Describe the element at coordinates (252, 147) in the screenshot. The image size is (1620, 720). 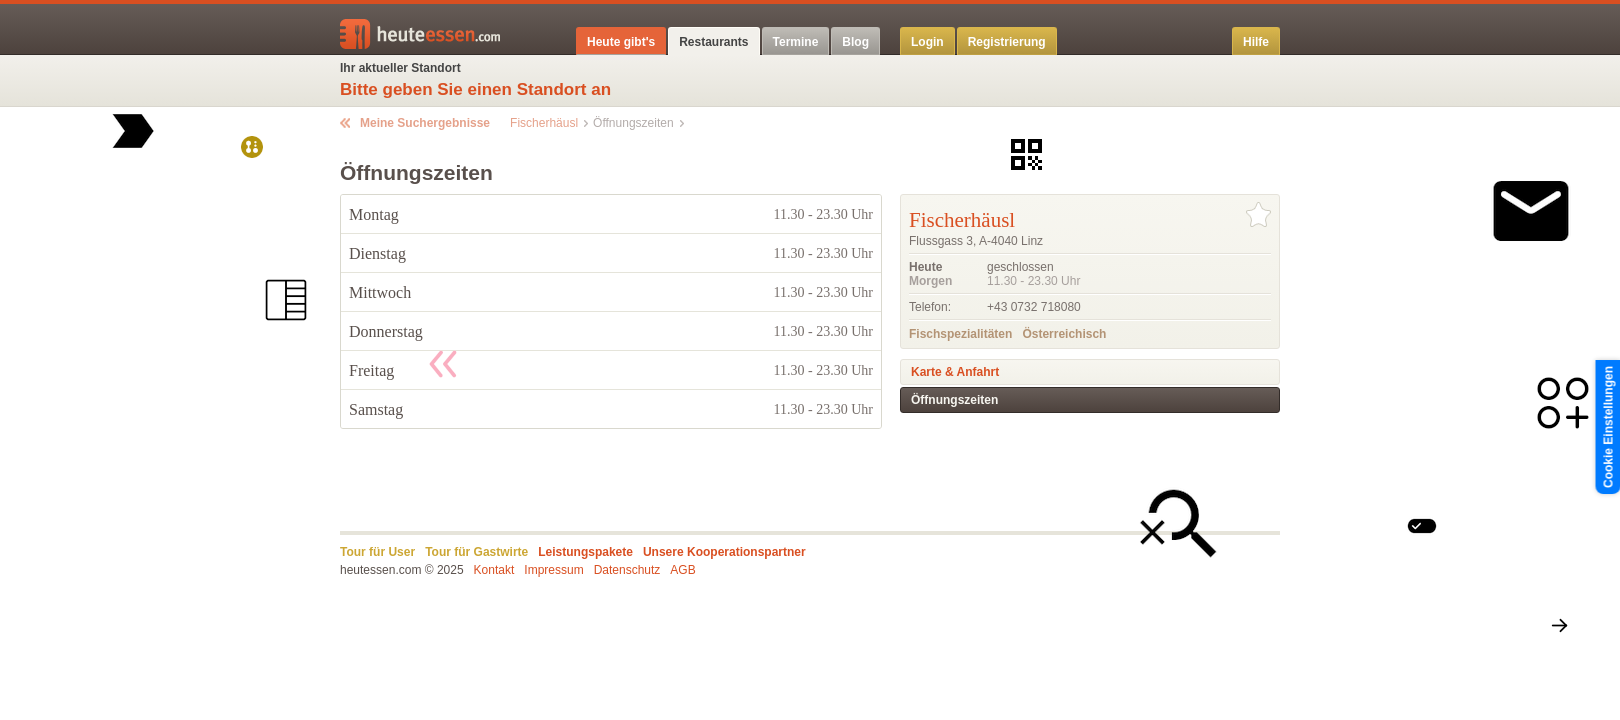
I see `indicates a draft pull request in your activity feed` at that location.